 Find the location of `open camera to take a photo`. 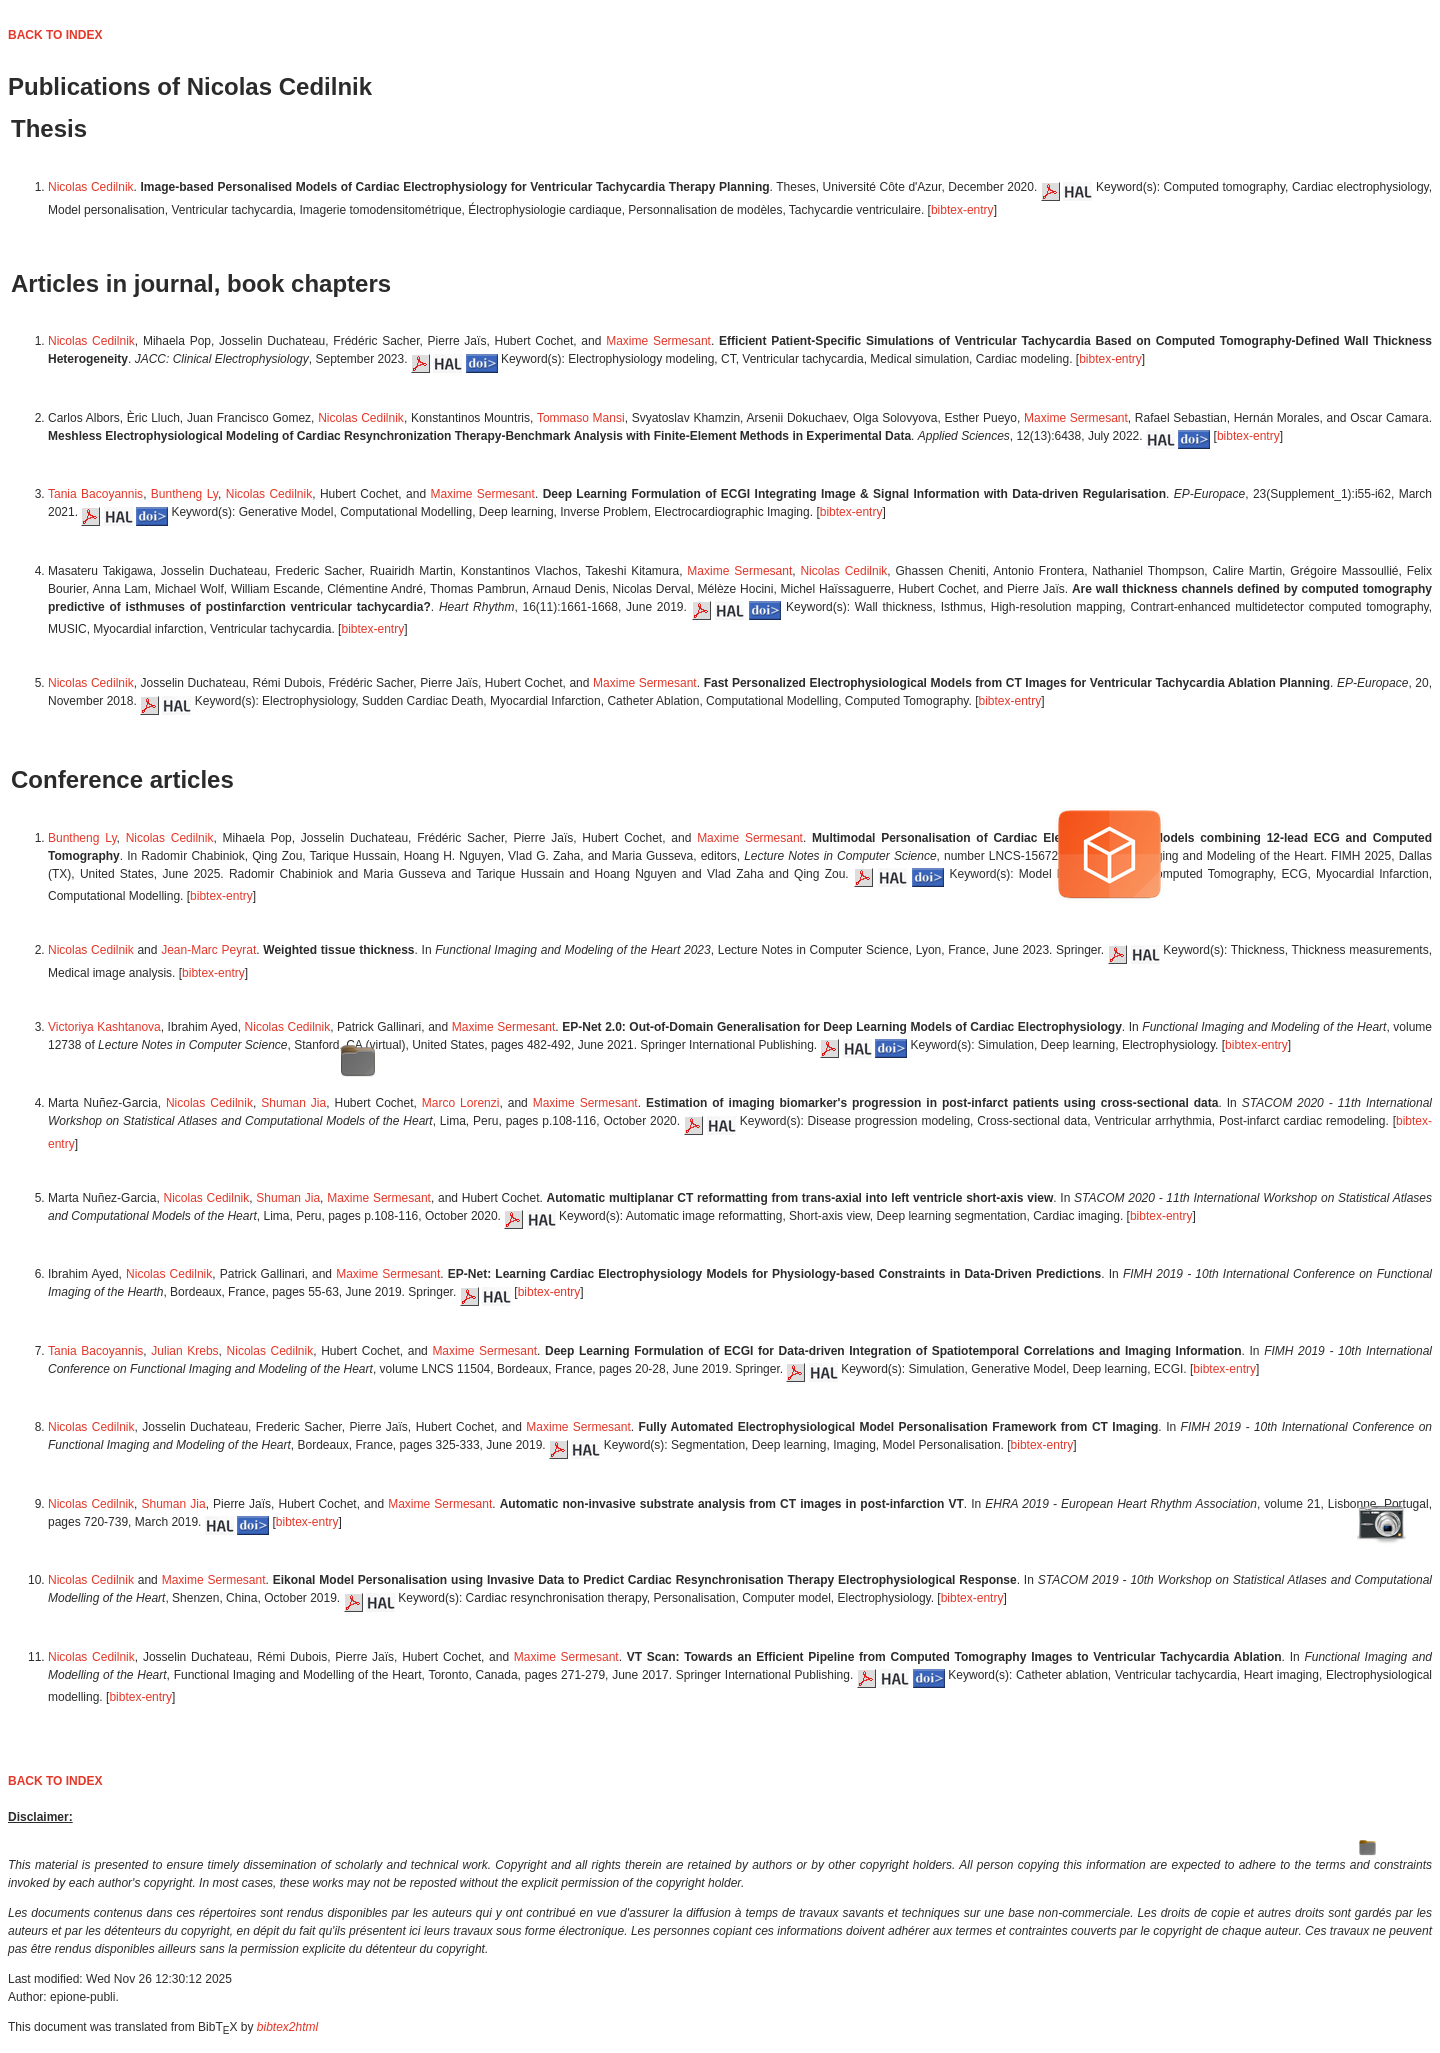

open camera to take a photo is located at coordinates (1381, 1520).